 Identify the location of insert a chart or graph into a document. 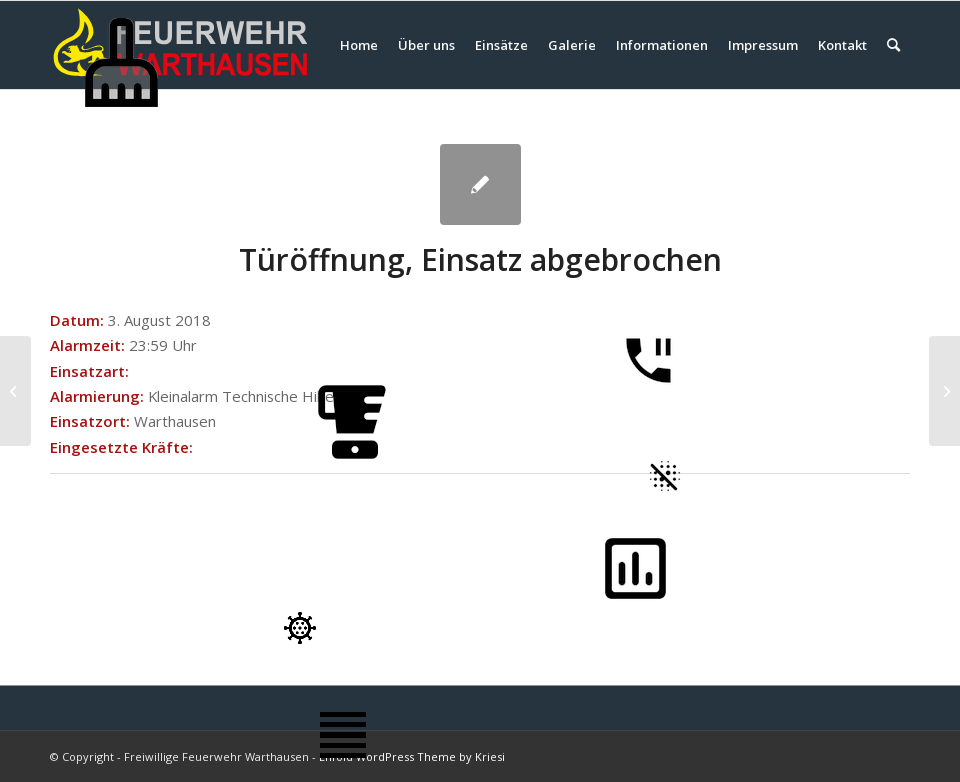
(635, 568).